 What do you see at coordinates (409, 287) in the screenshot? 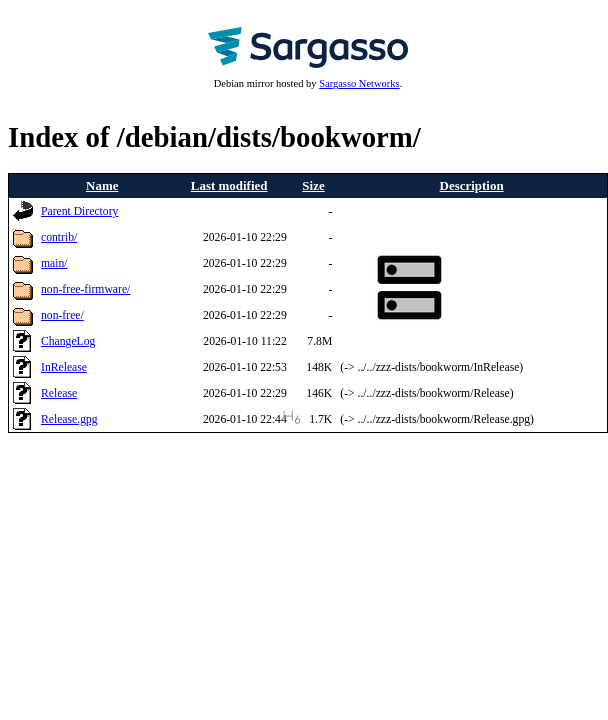
I see `access server or DNS settings` at bounding box center [409, 287].